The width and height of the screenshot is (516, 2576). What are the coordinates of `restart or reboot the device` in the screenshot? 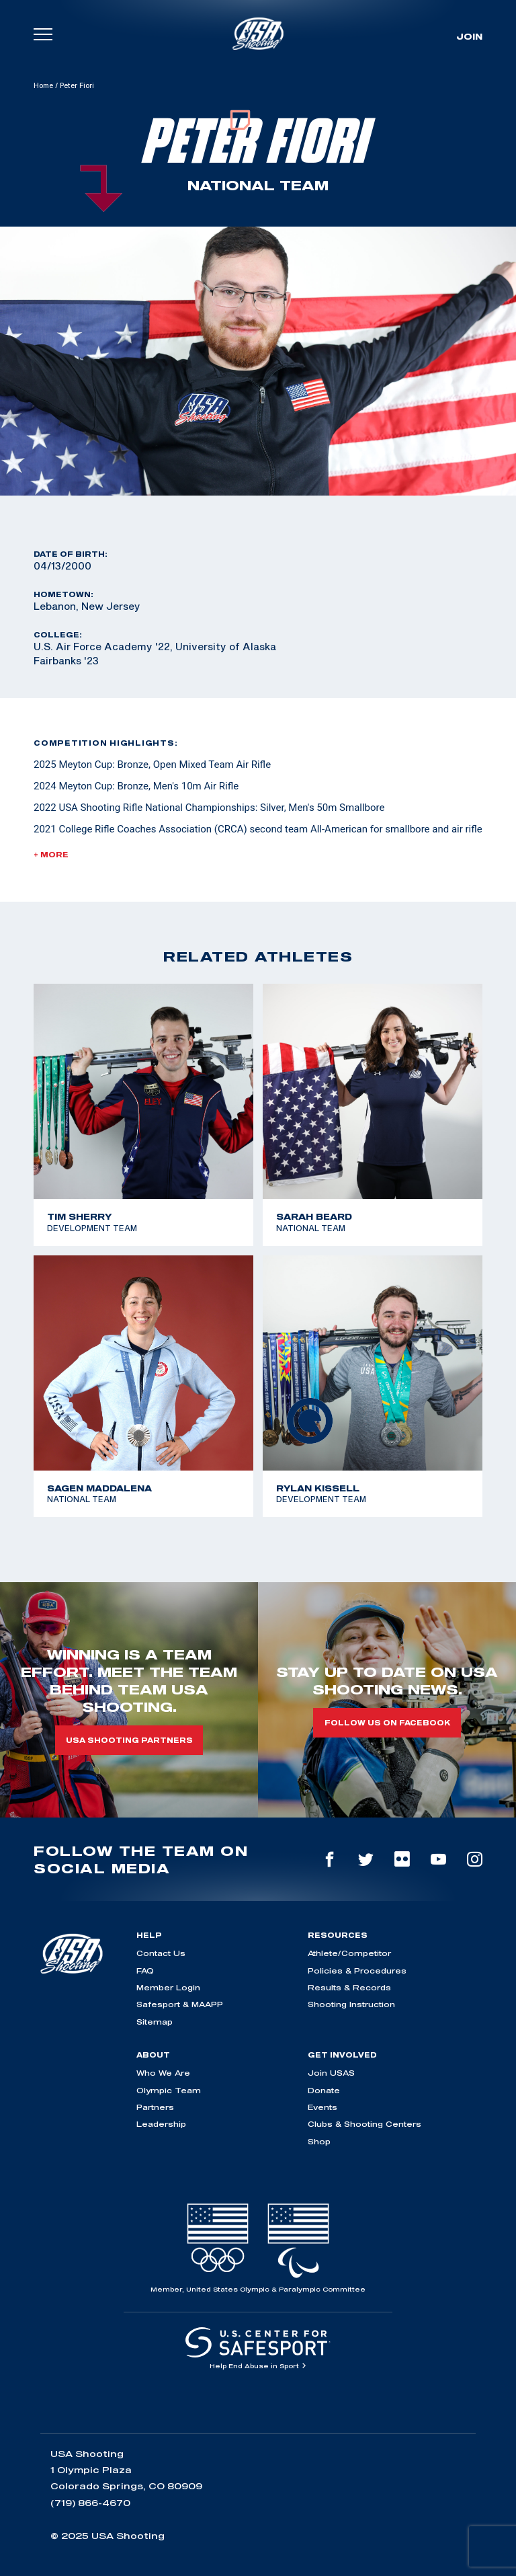 It's located at (310, 1421).